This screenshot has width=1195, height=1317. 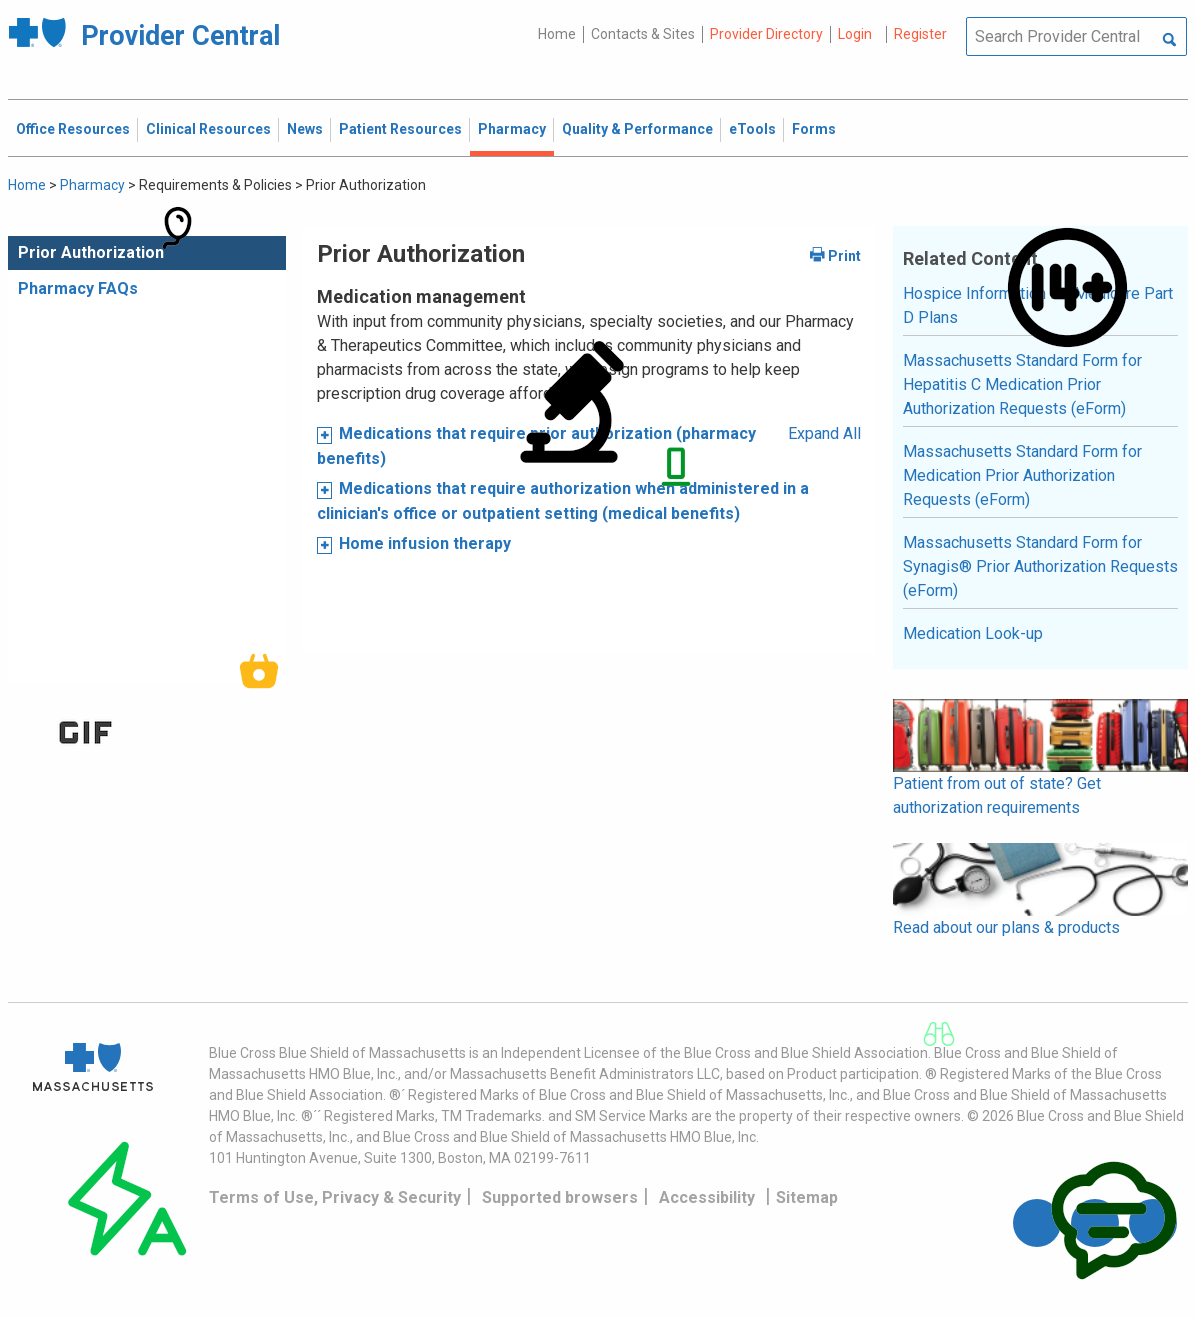 I want to click on indicates content rated for ages 14 and older, so click(x=1067, y=287).